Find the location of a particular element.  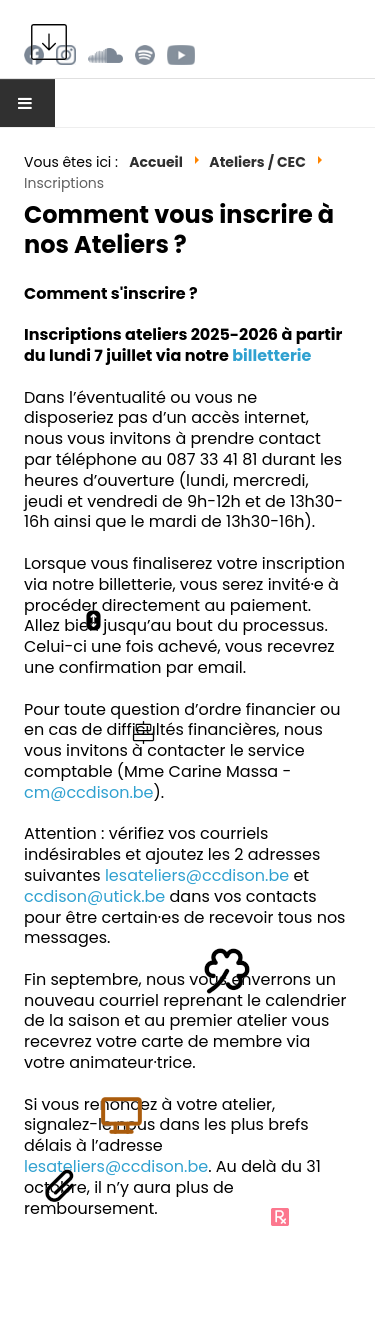

attach a file to your message is located at coordinates (60, 1185).